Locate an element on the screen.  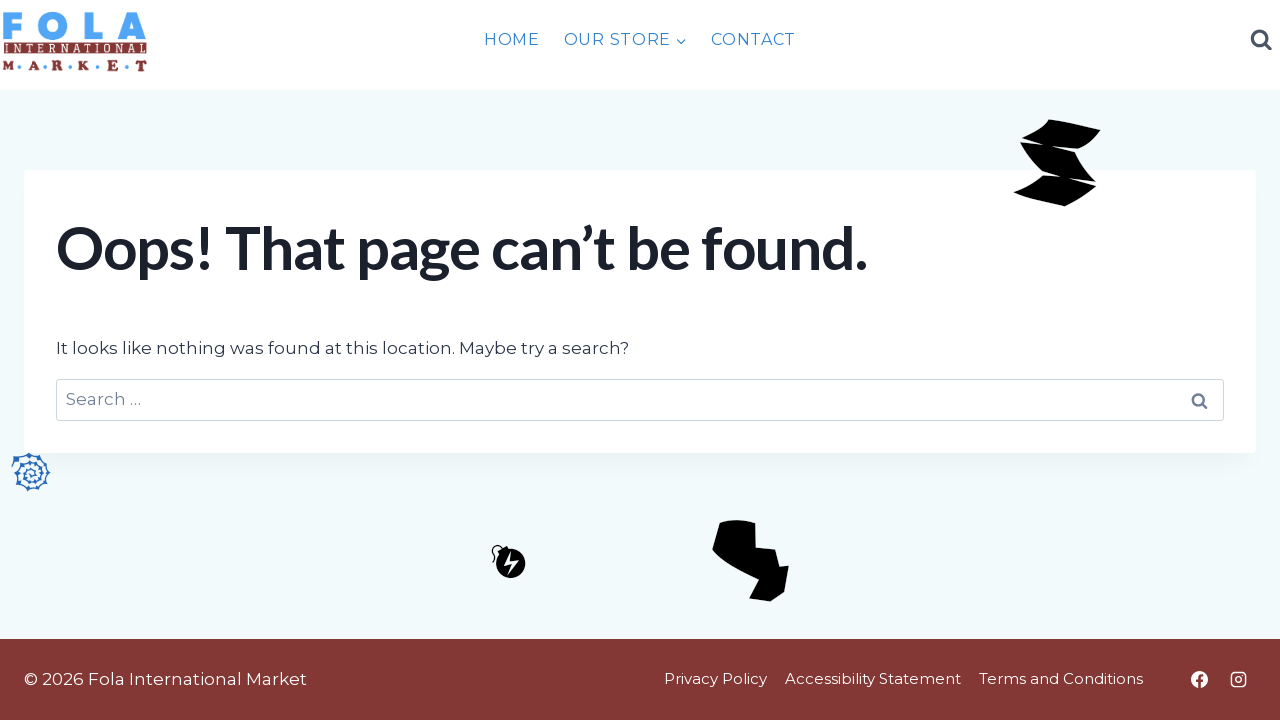
represents a trap or hazard in gameplay is located at coordinates (31, 472).